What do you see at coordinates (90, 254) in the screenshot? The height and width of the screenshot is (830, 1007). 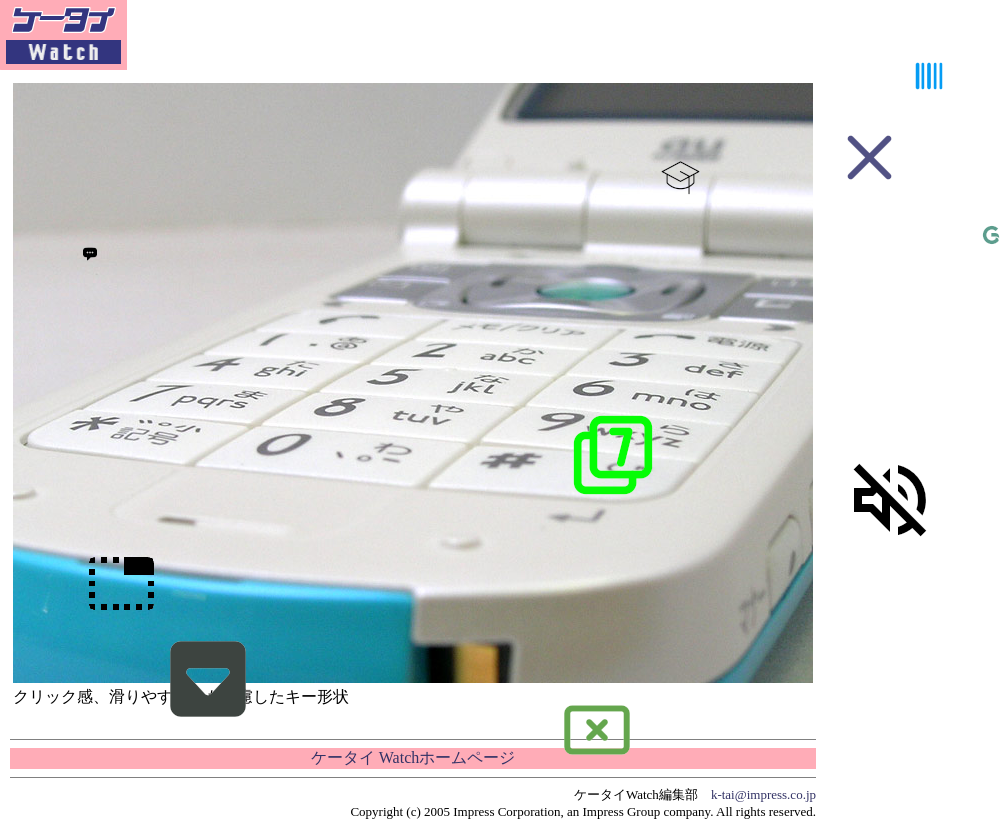 I see `open chat or messaging` at bounding box center [90, 254].